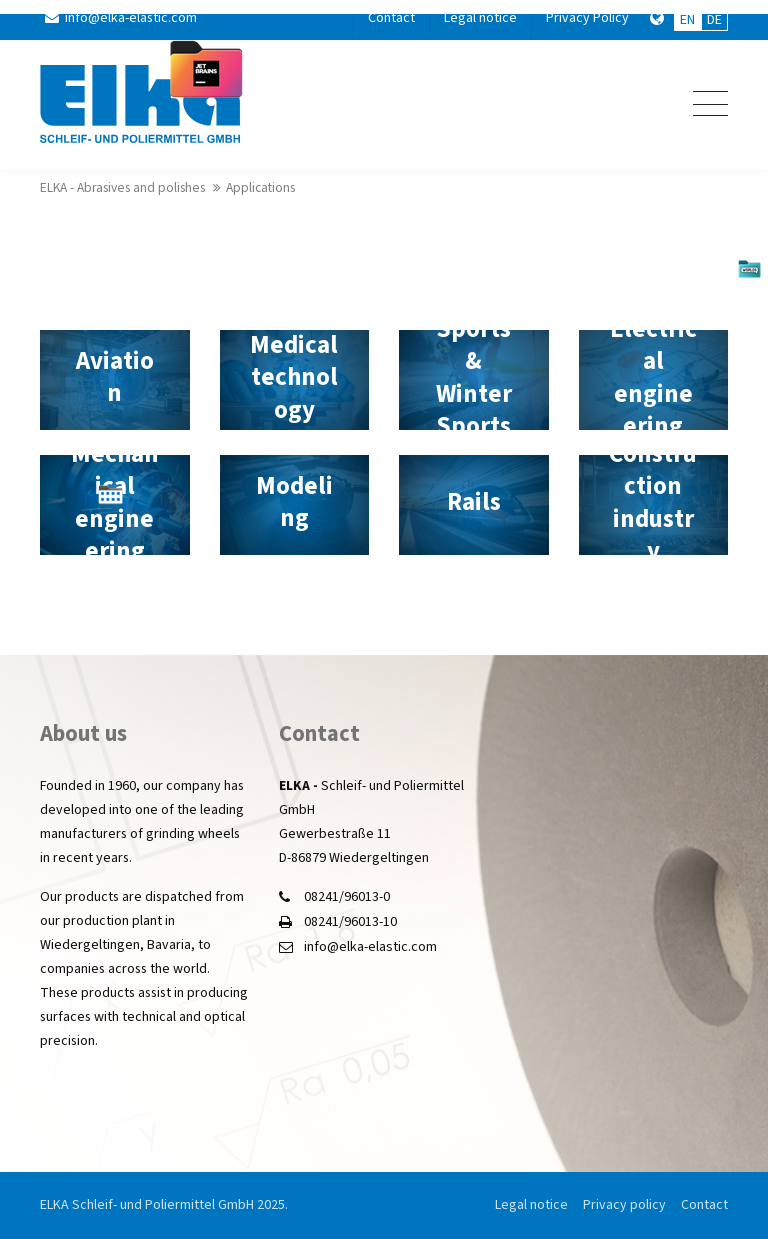 The width and height of the screenshot is (768, 1239). I want to click on open JetBrains IDE projects folder, so click(206, 71).